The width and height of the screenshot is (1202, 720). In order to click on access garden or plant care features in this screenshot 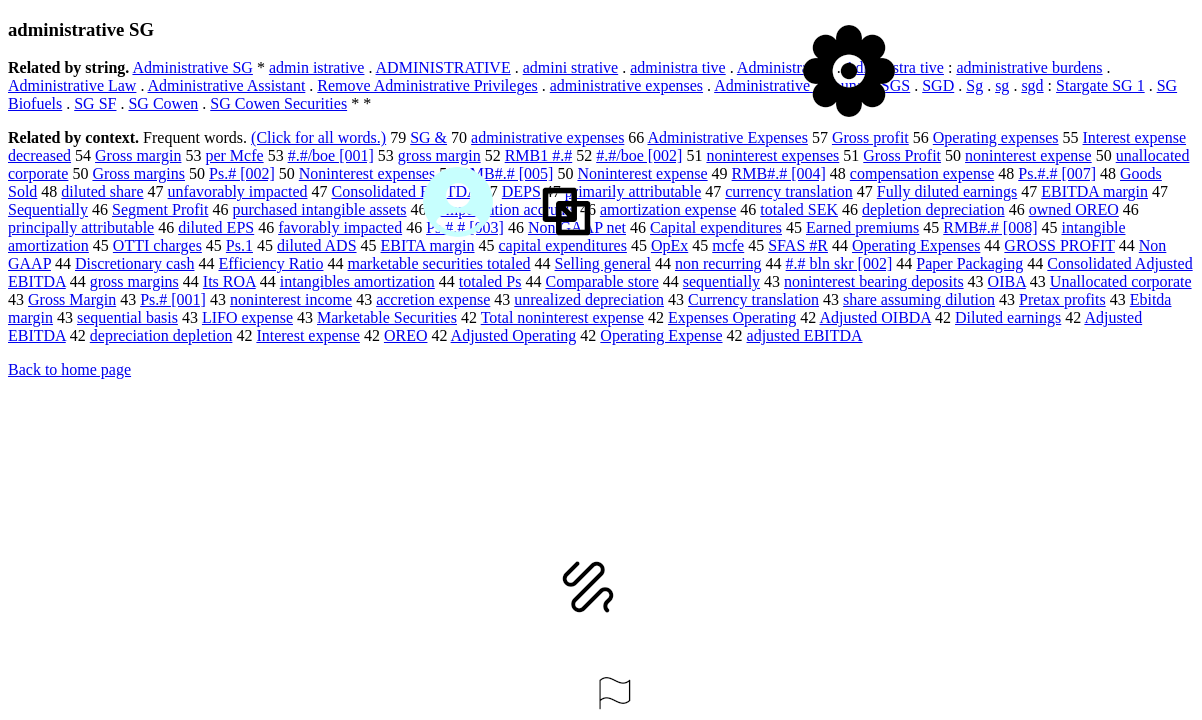, I will do `click(849, 71)`.